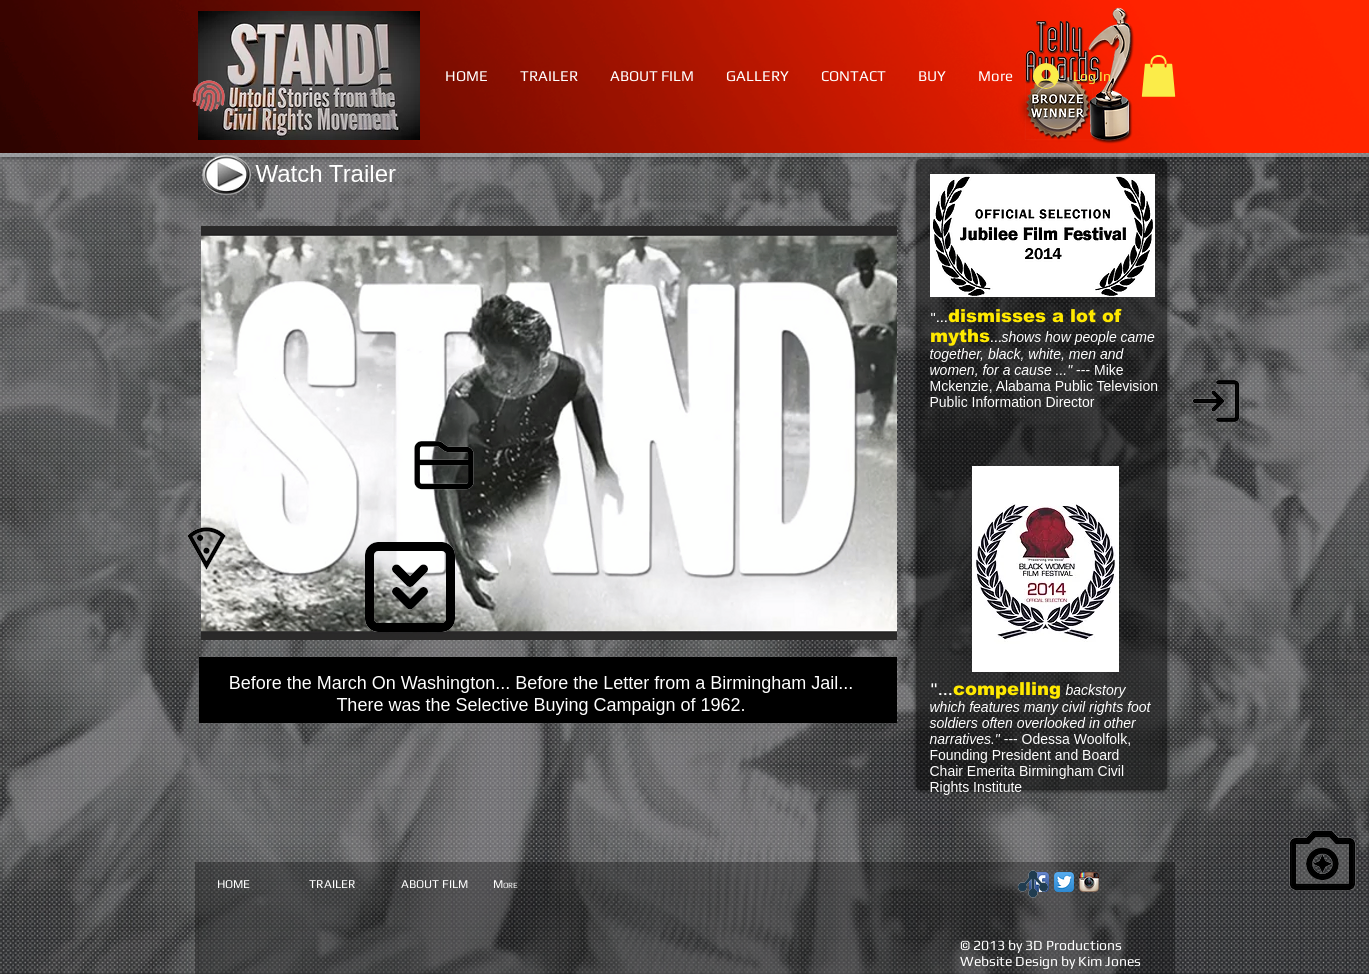 Image resolution: width=1369 pixels, height=974 pixels. What do you see at coordinates (1033, 884) in the screenshot?
I see `view hierarchical data structure` at bounding box center [1033, 884].